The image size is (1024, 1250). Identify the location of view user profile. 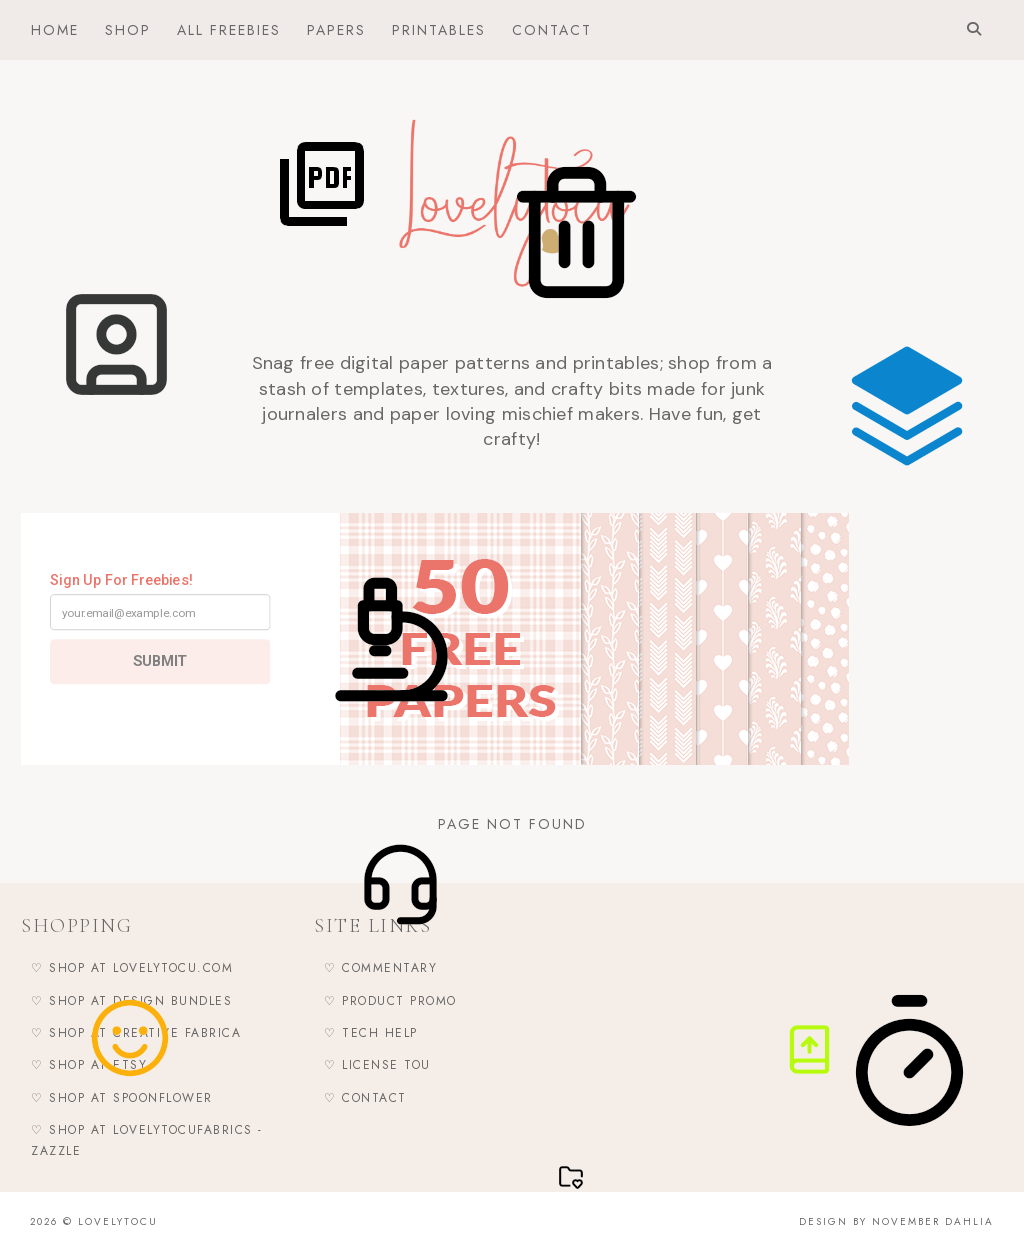
(116, 344).